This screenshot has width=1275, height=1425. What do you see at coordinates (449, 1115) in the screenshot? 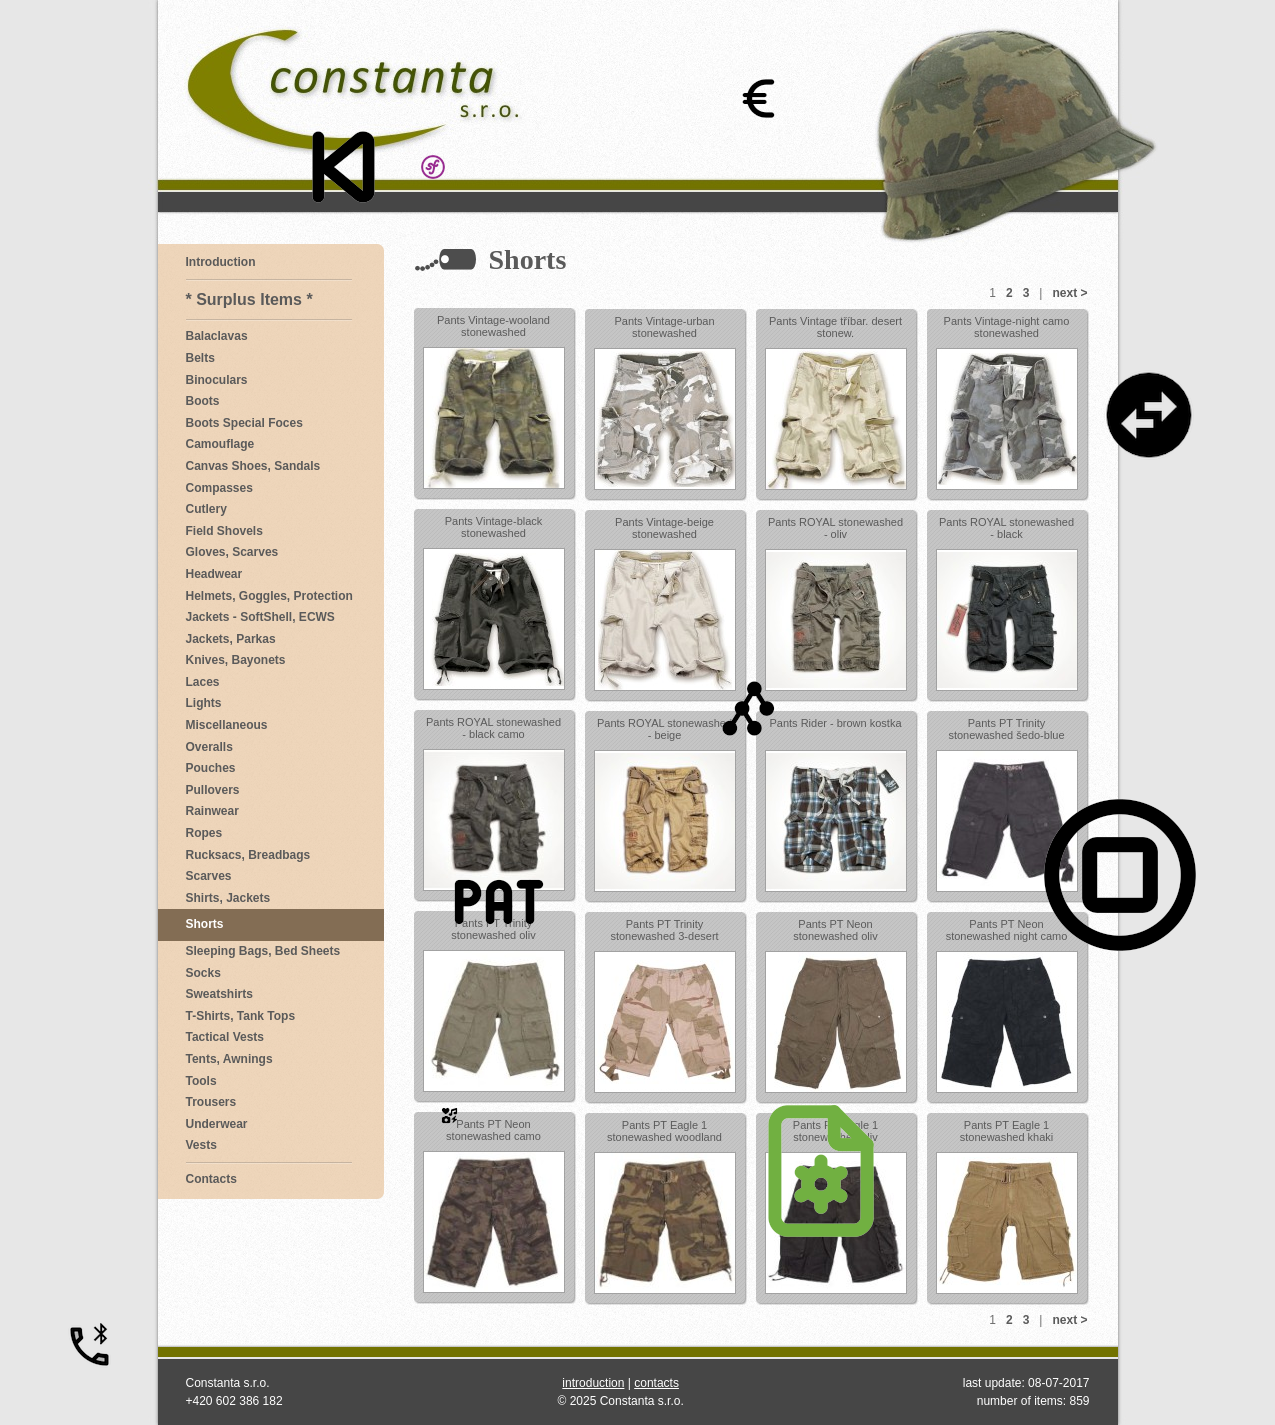
I see `browse icon library or icon collection` at bounding box center [449, 1115].